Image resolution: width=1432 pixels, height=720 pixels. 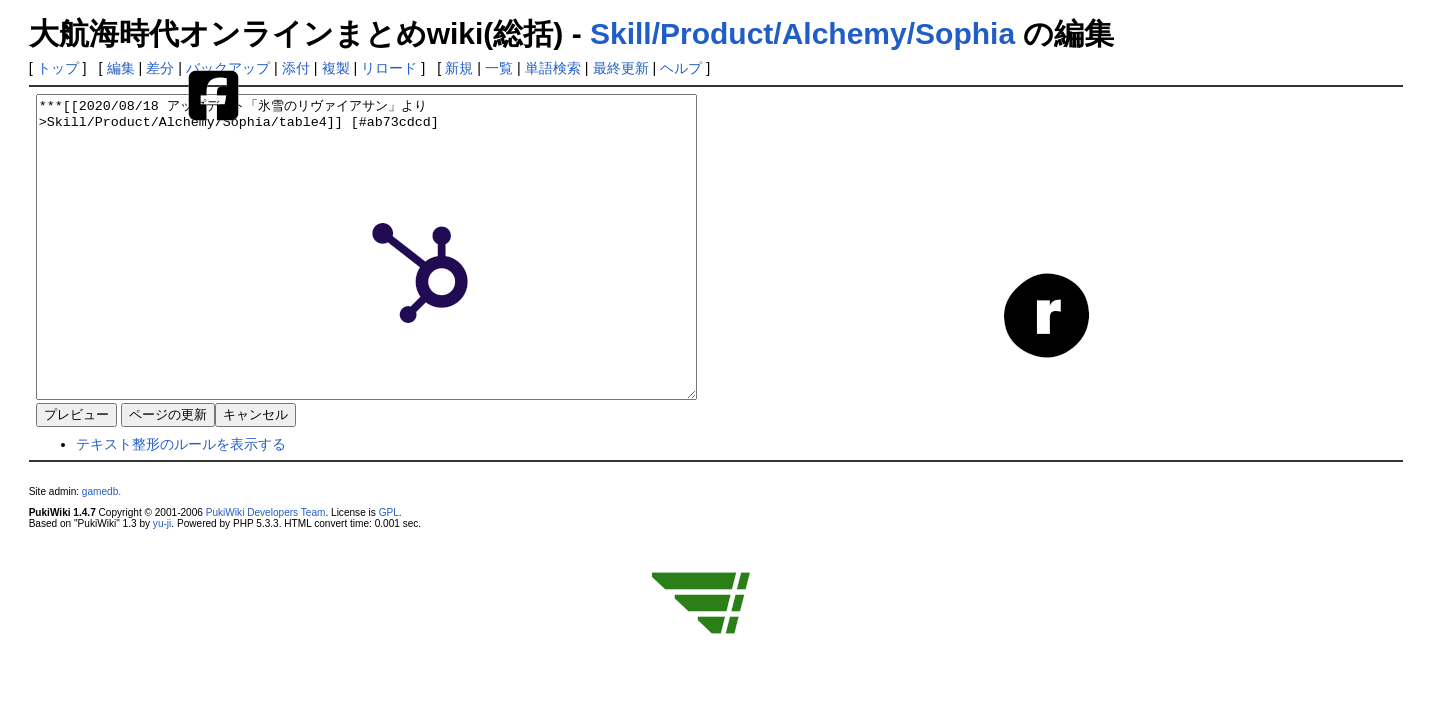 What do you see at coordinates (1046, 315) in the screenshot?
I see `open the Ravelry app` at bounding box center [1046, 315].